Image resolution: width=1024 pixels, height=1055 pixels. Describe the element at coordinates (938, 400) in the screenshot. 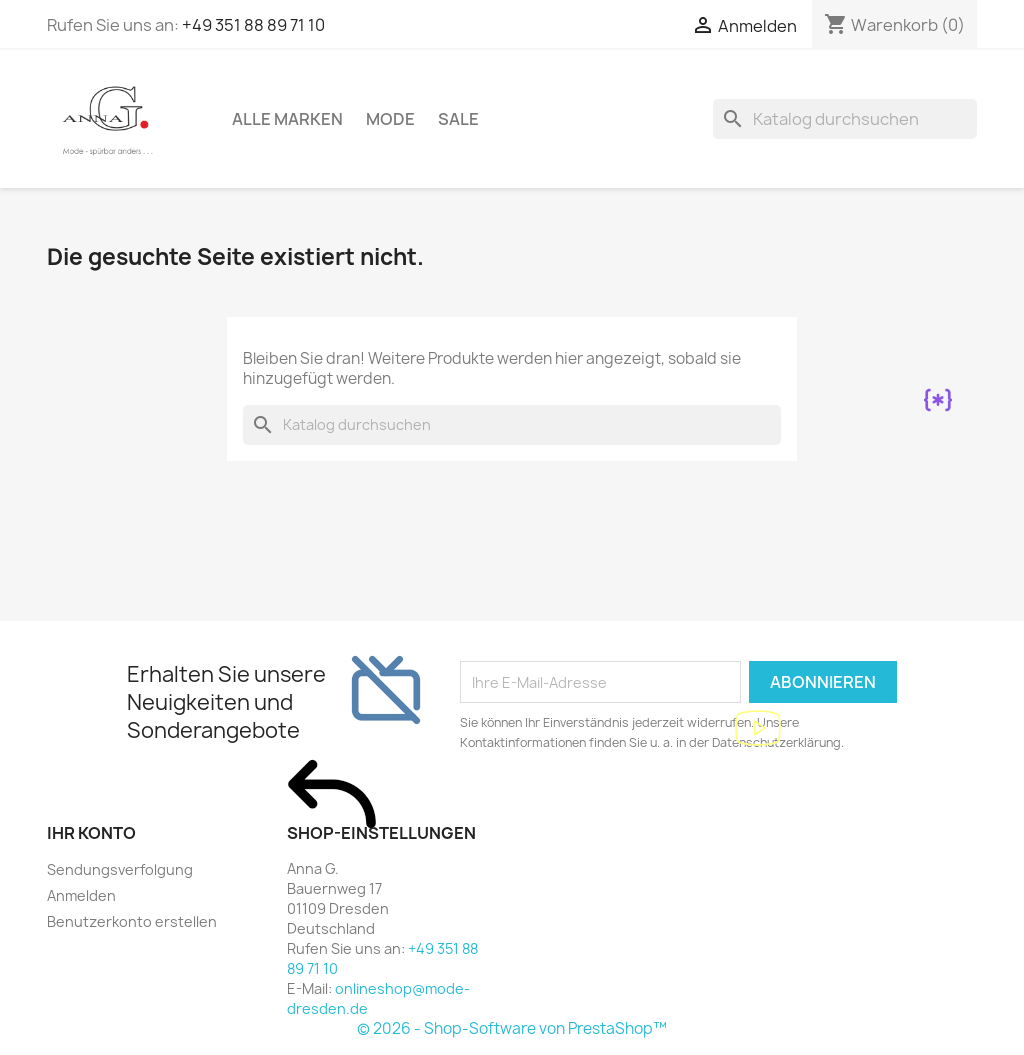

I see `insert a code snippet or variable placeholder` at that location.